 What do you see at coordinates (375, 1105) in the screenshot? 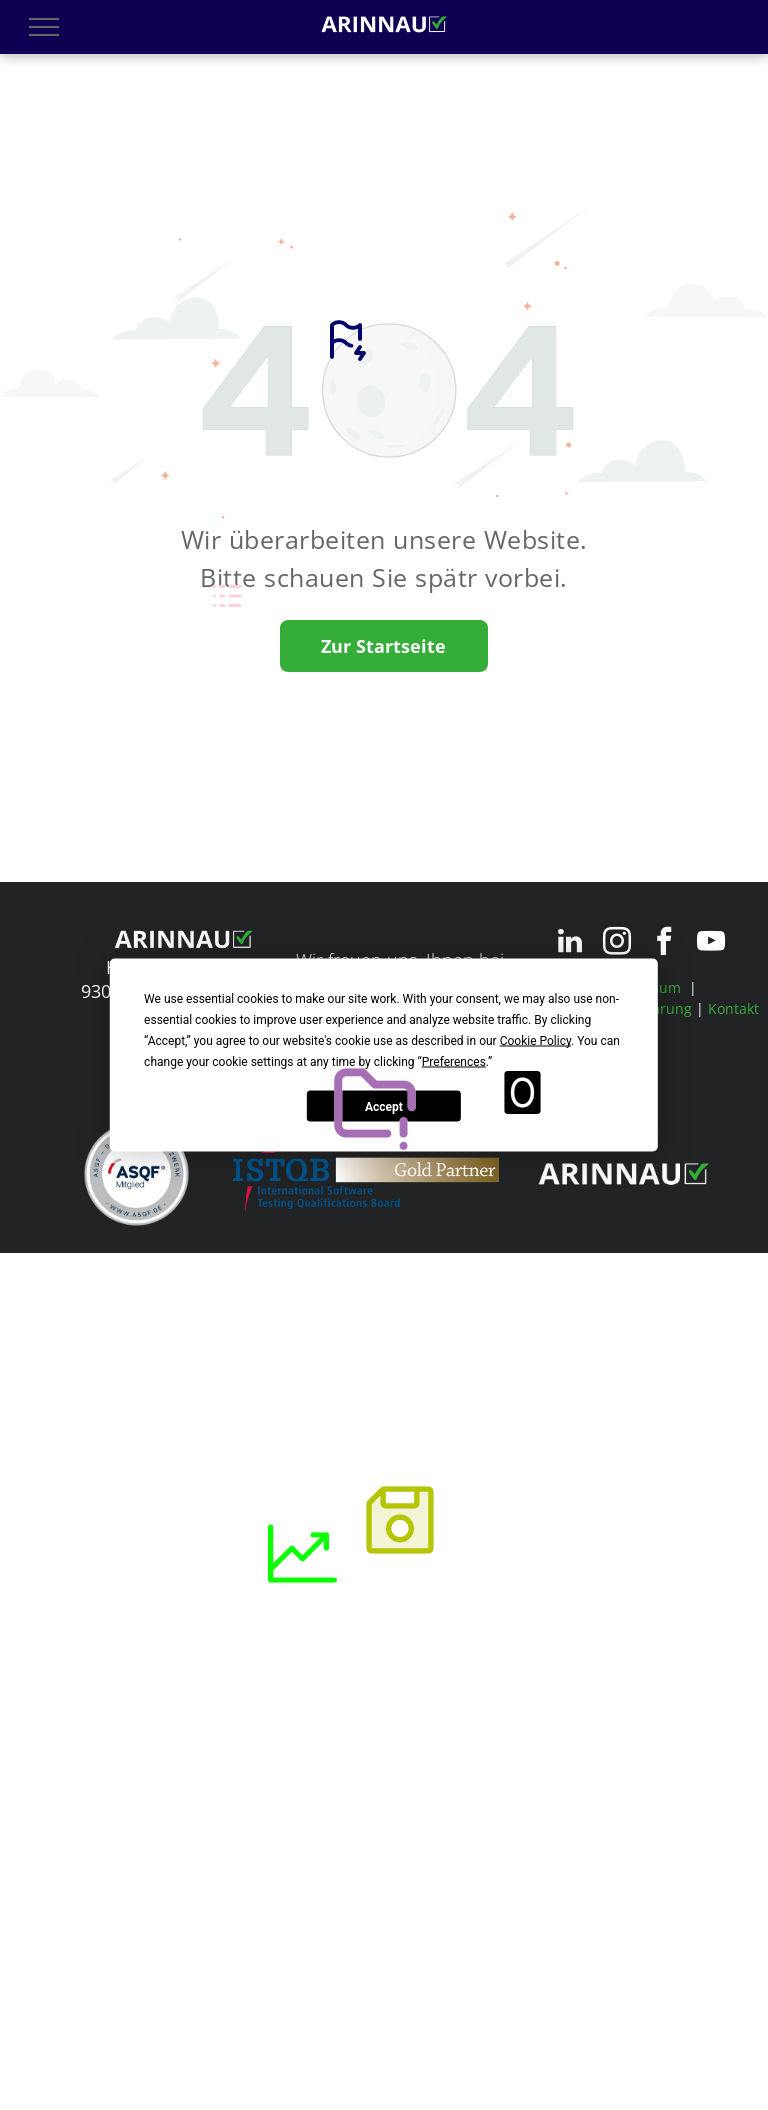
I see `folder contains items requiring attention` at bounding box center [375, 1105].